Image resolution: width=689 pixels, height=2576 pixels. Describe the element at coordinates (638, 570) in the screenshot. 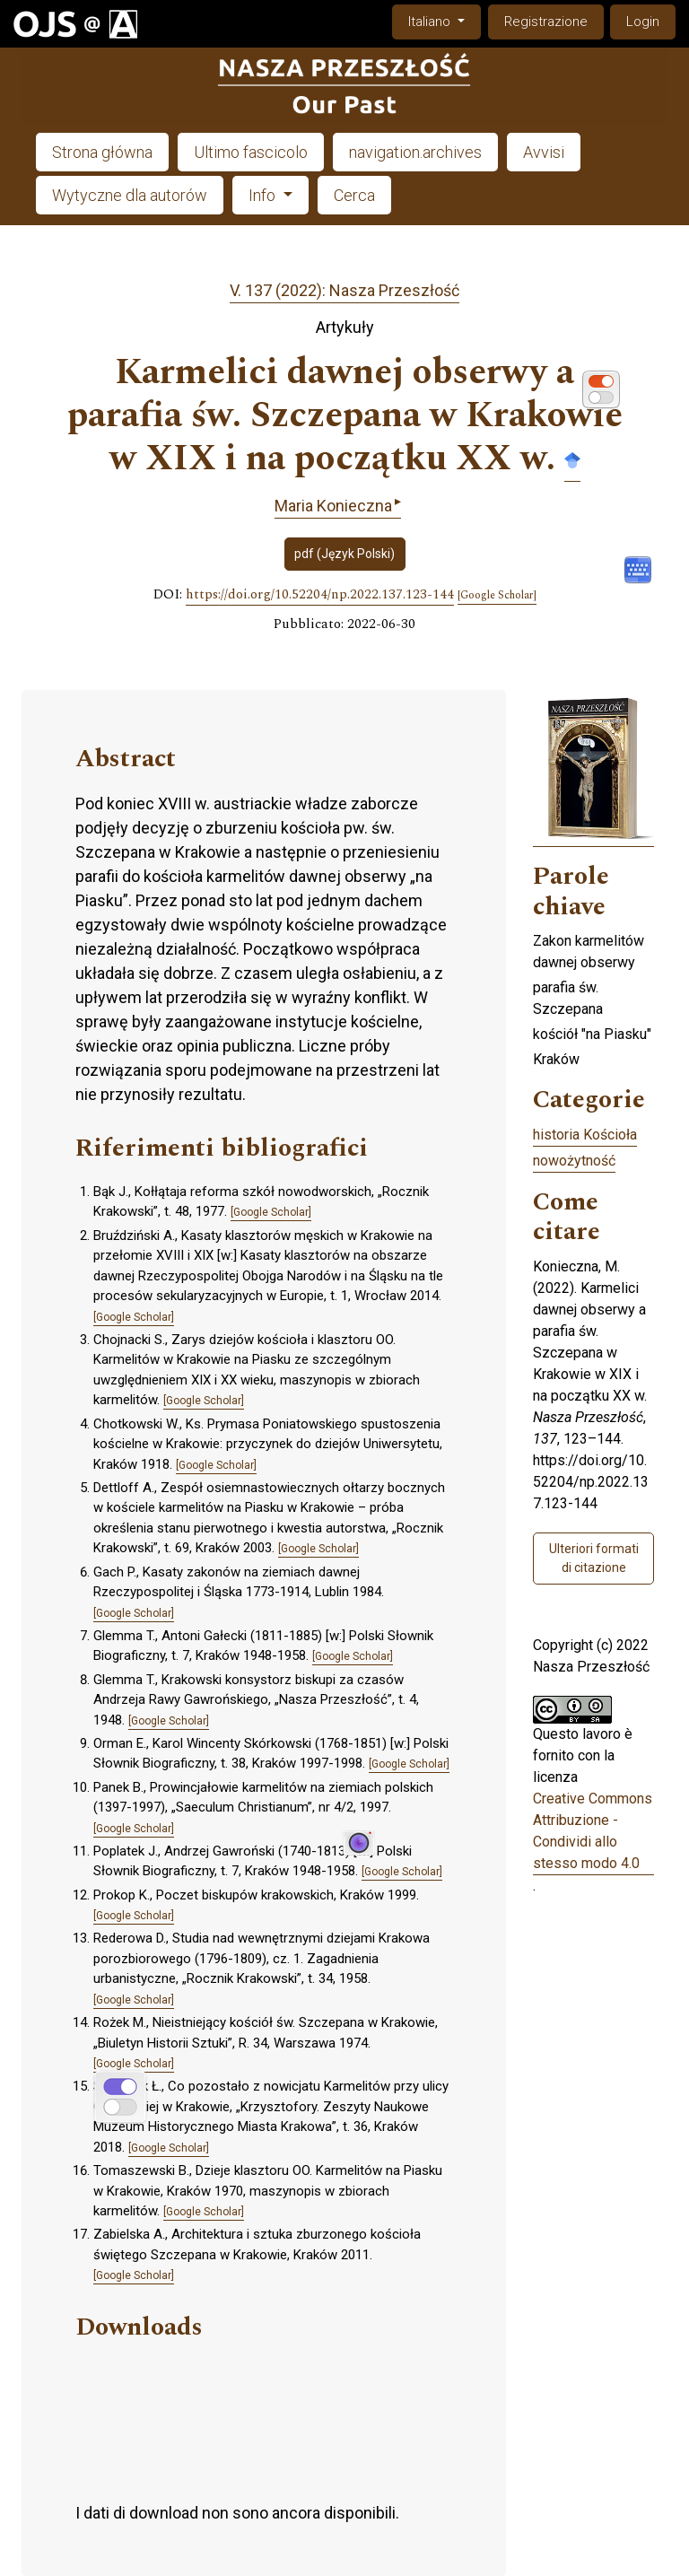

I see `access keyboard and input method settings` at that location.